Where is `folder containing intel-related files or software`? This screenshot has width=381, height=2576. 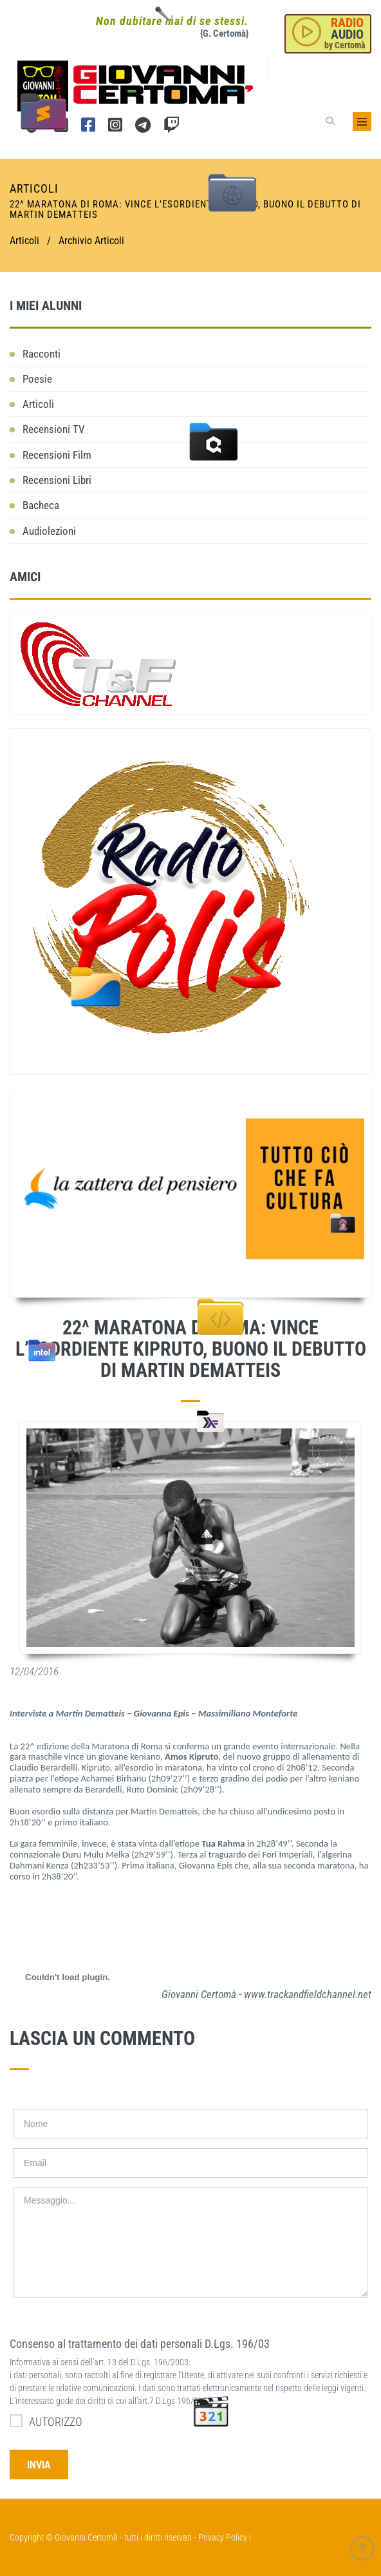 folder containing intel-related files or software is located at coordinates (42, 1351).